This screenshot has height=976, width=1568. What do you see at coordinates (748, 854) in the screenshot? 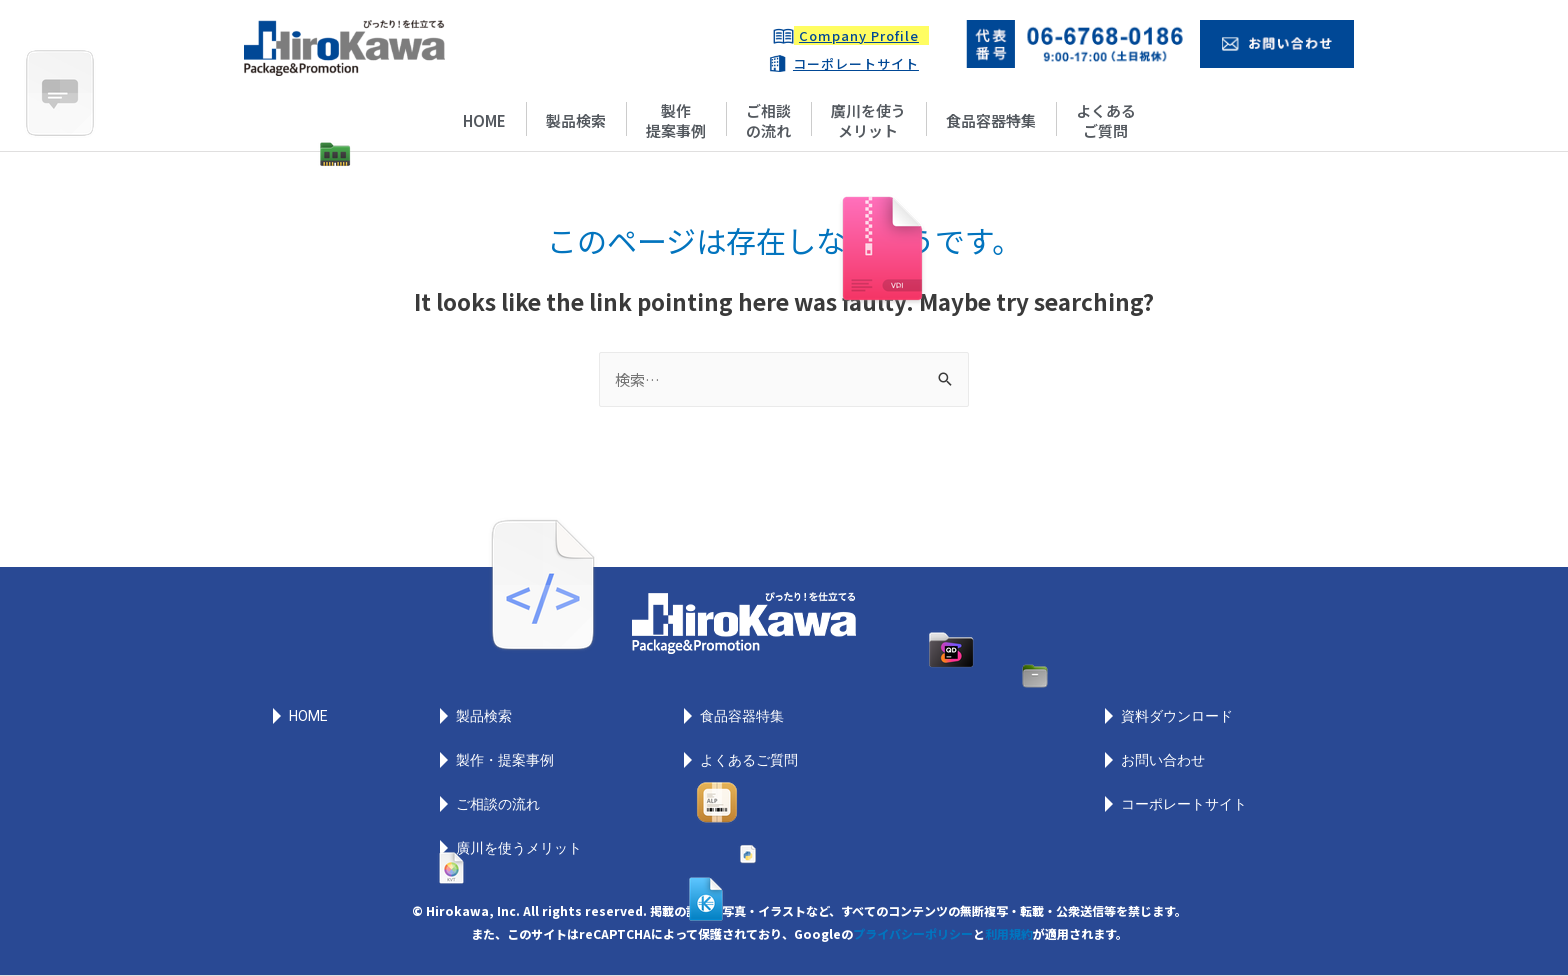
I see `python 3 source code file` at bounding box center [748, 854].